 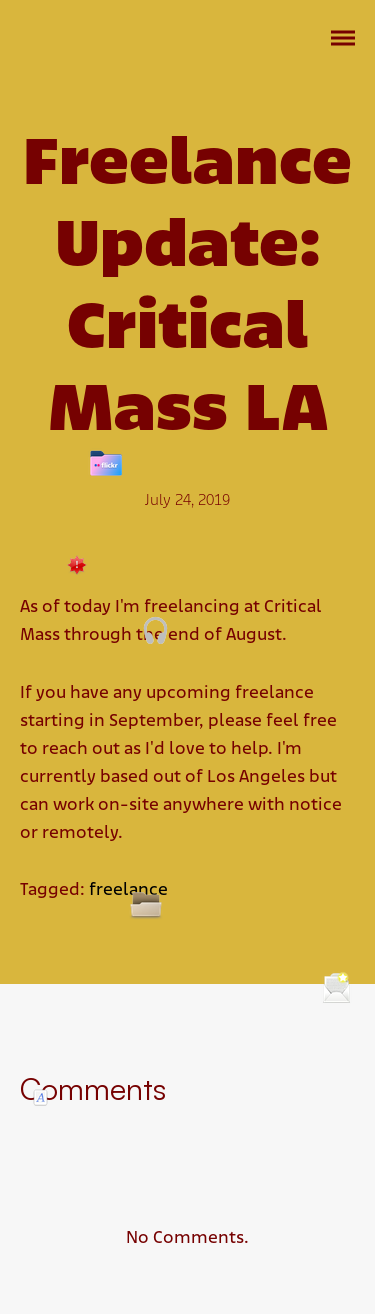 What do you see at coordinates (336, 988) in the screenshot?
I see `compose a new email message` at bounding box center [336, 988].